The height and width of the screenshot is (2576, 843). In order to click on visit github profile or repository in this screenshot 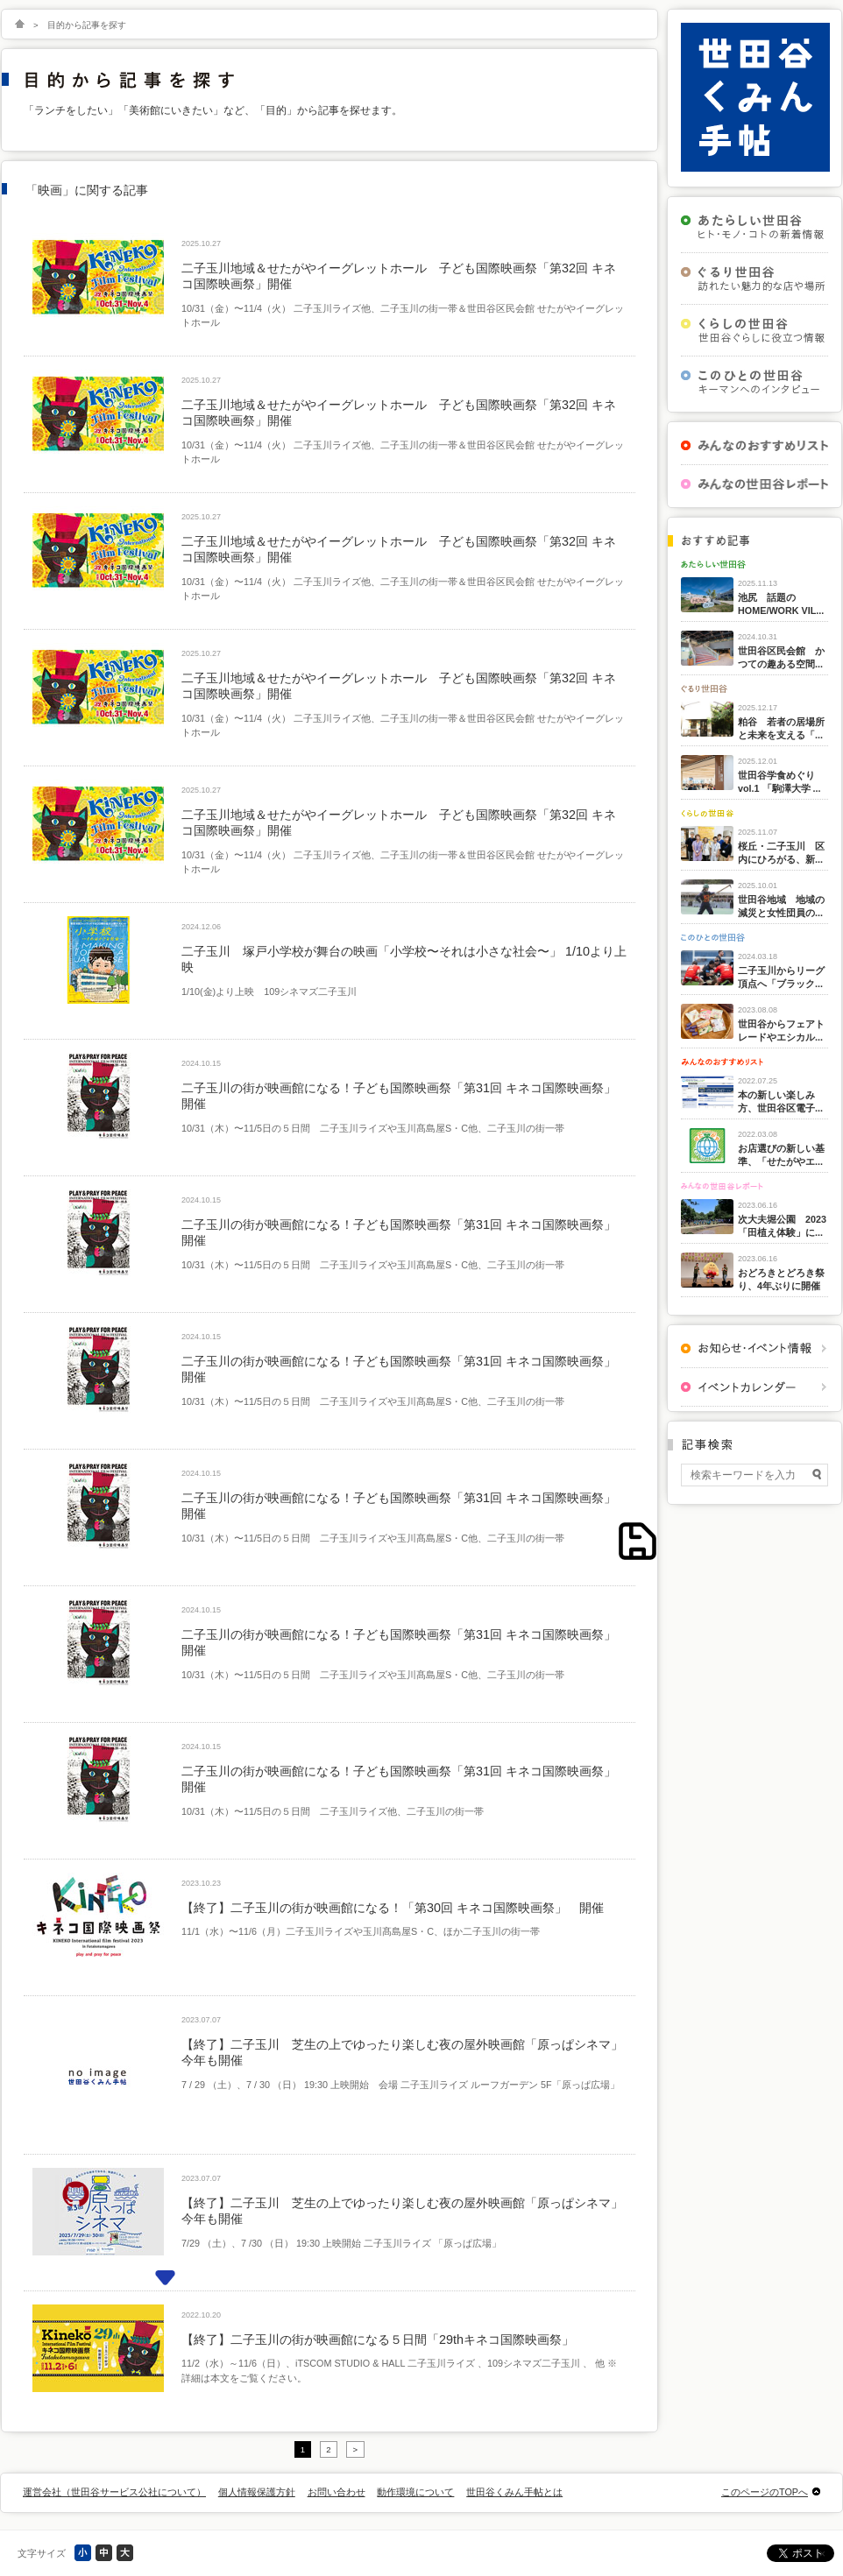, I will do `click(75, 2194)`.